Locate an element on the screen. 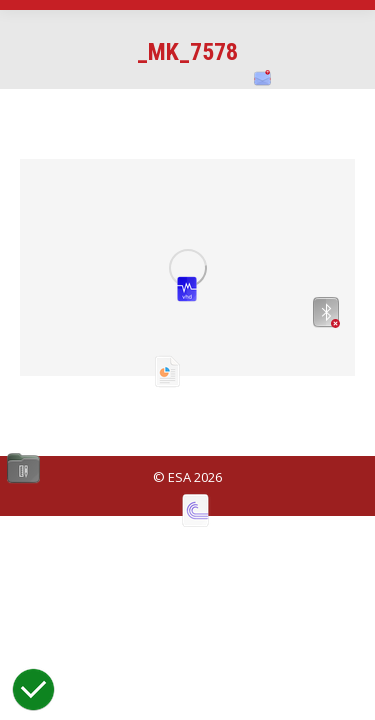 The height and width of the screenshot is (720, 375). a bittorrent torrent file is located at coordinates (195, 510).